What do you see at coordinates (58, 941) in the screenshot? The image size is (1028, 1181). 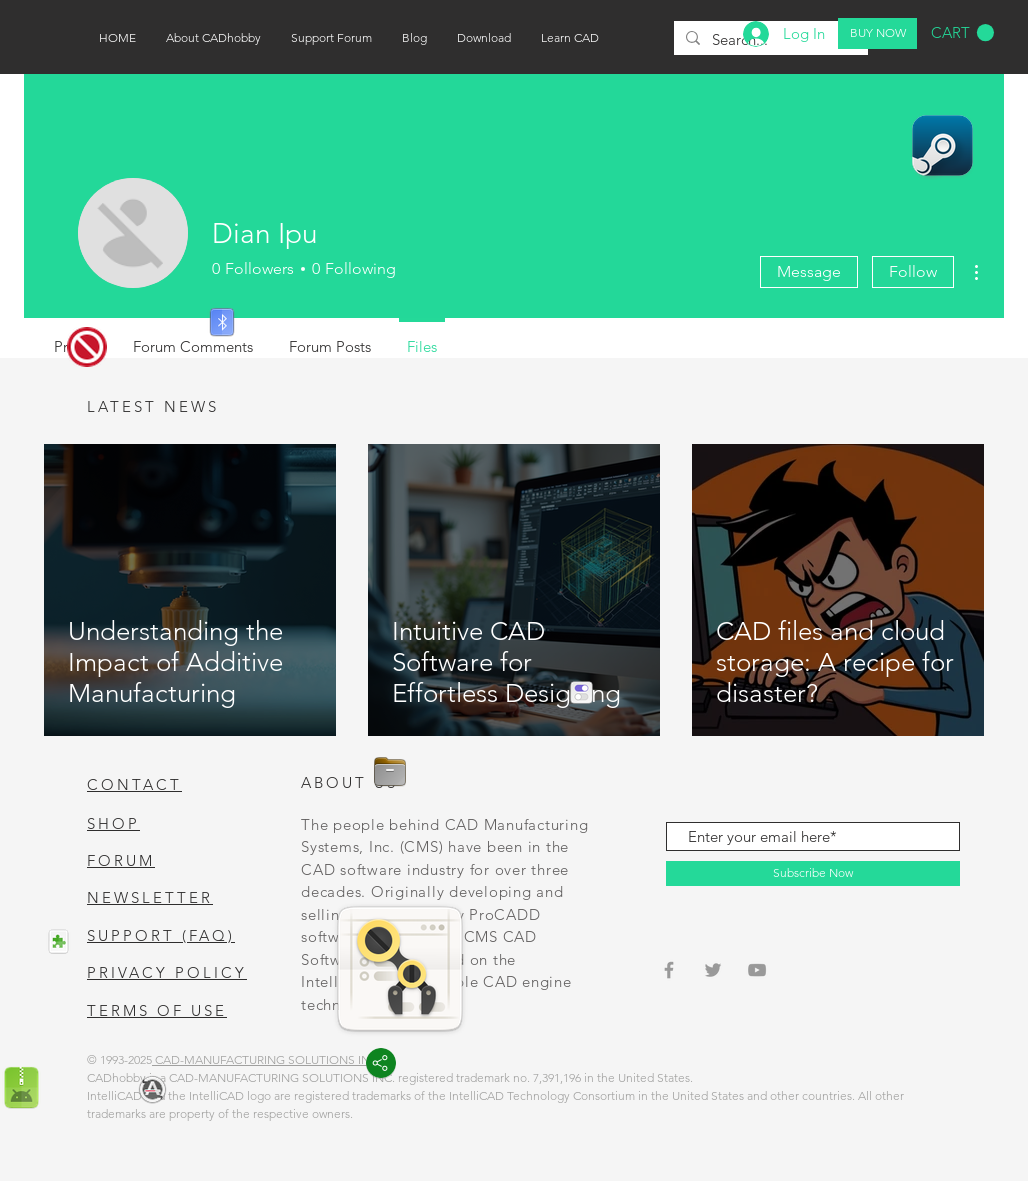 I see `firefox browser extension or add-on installer file` at bounding box center [58, 941].